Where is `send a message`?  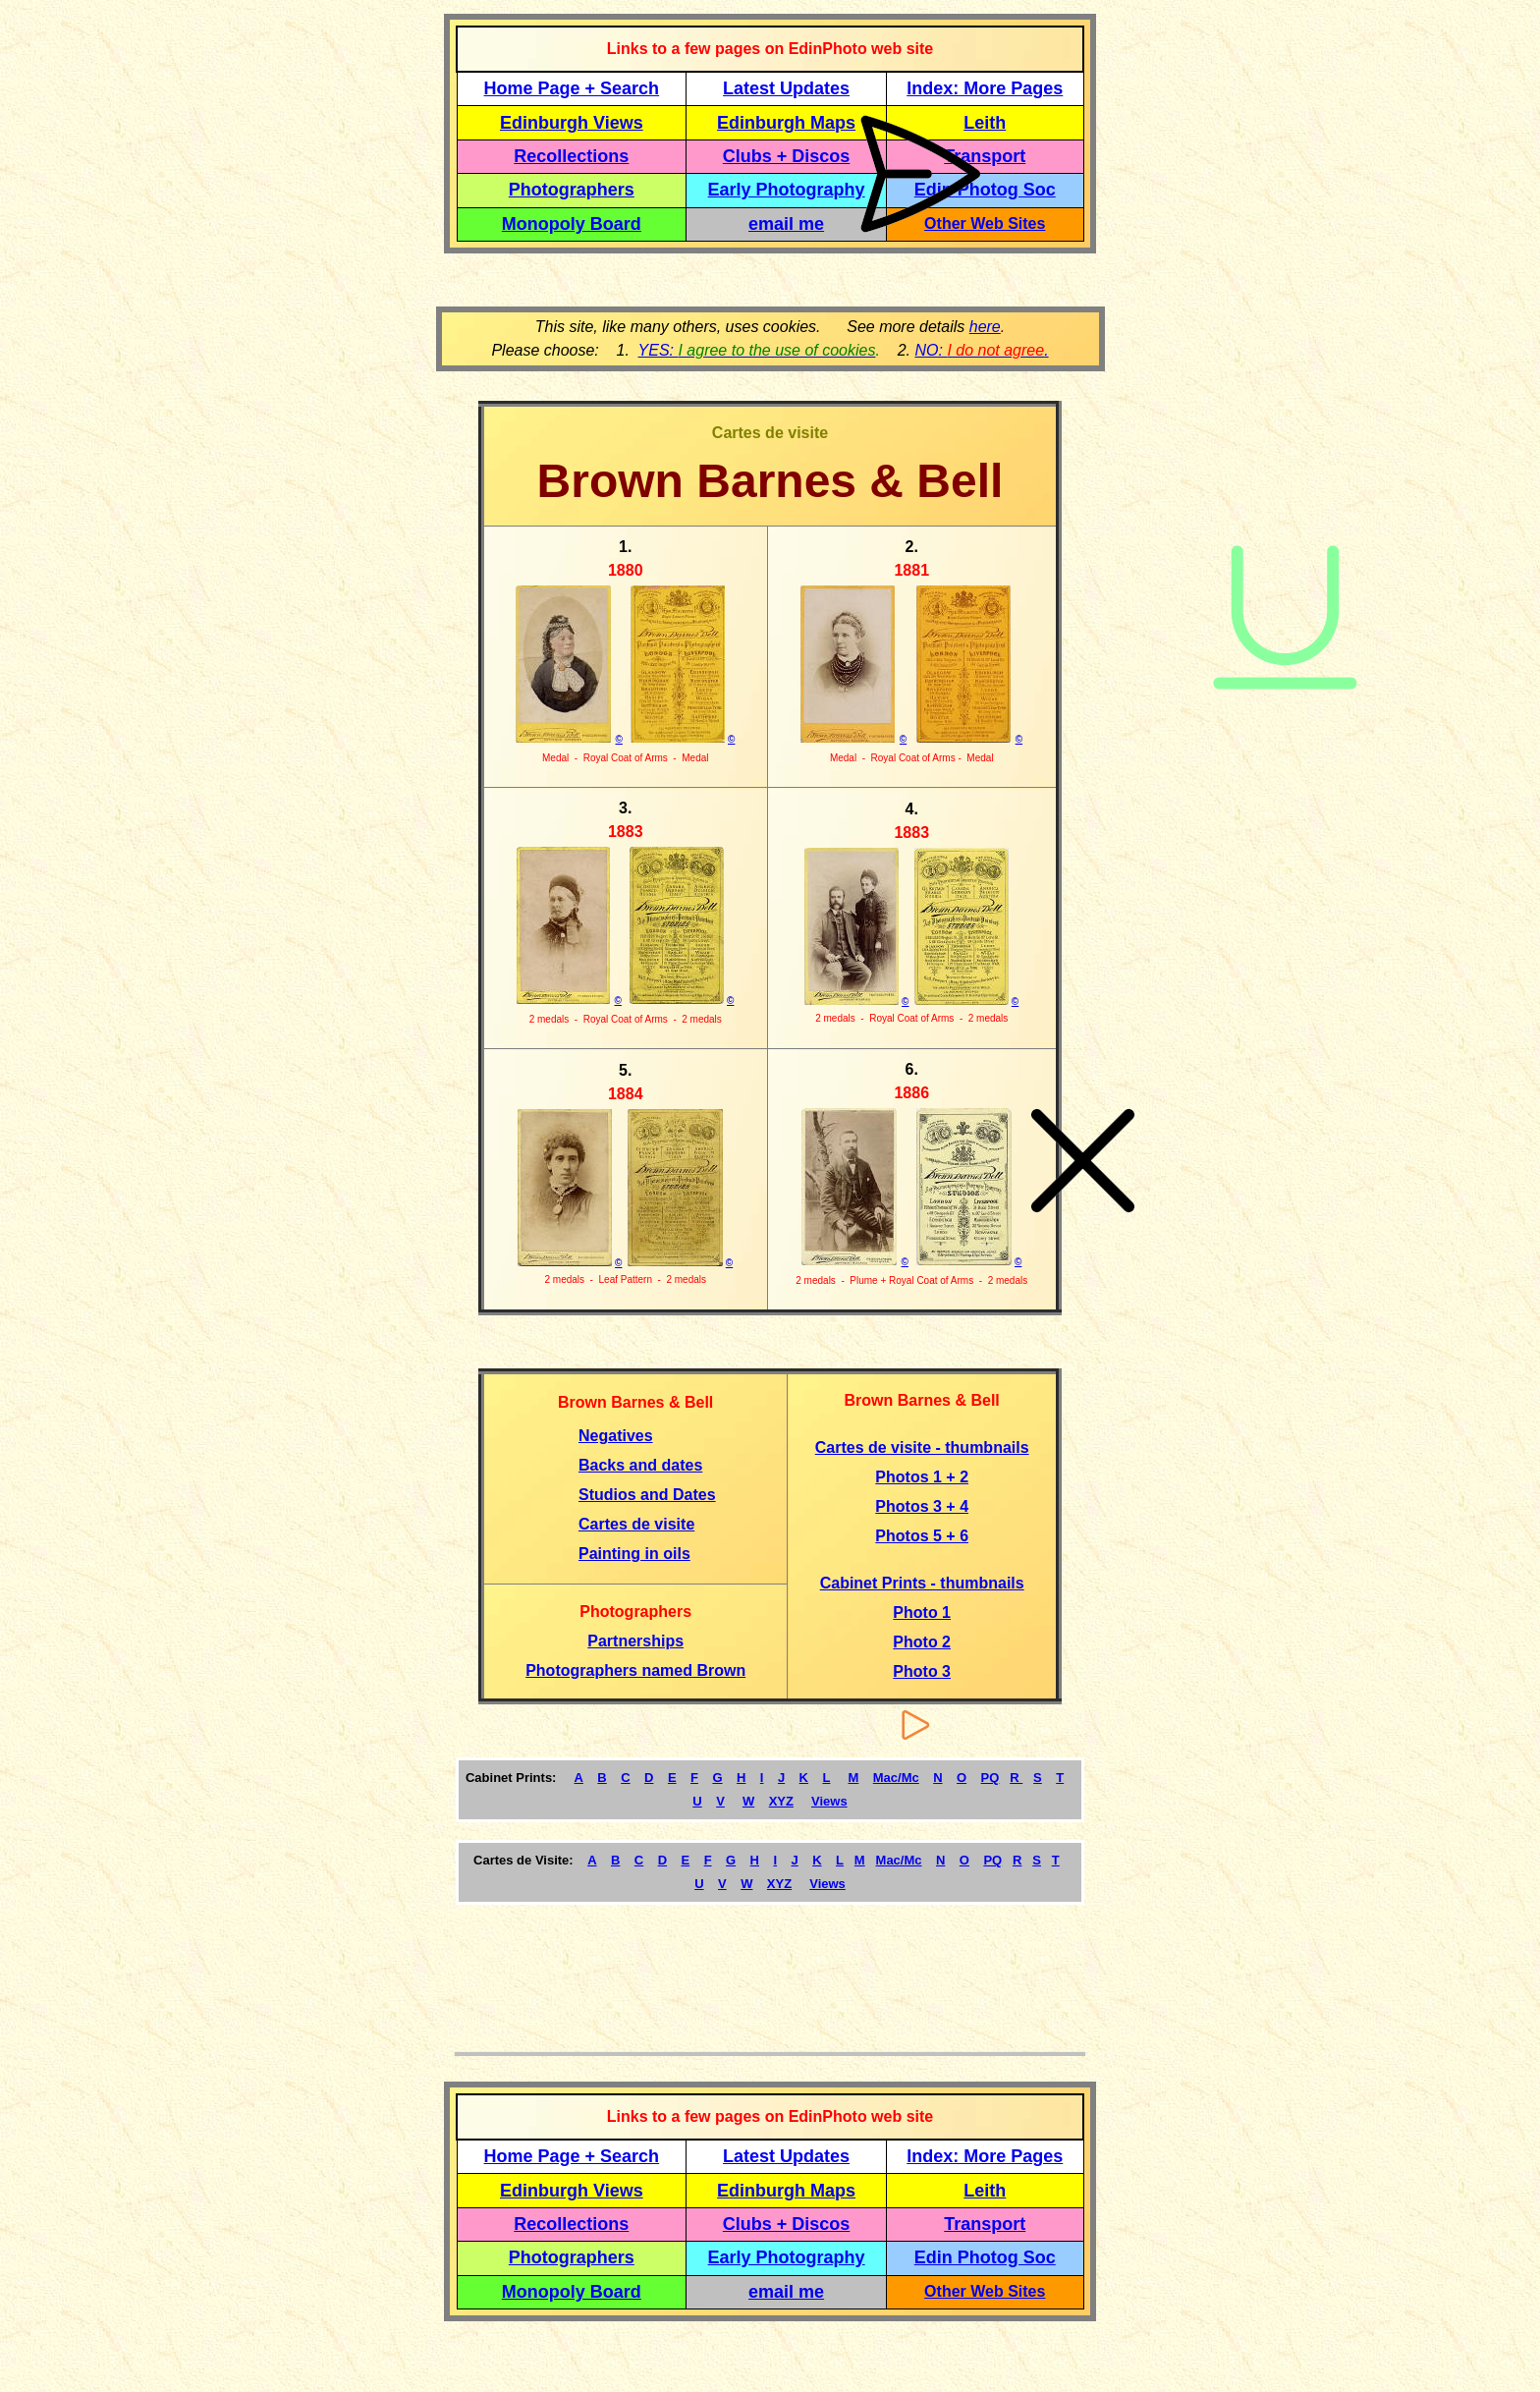
send a message is located at coordinates (918, 174).